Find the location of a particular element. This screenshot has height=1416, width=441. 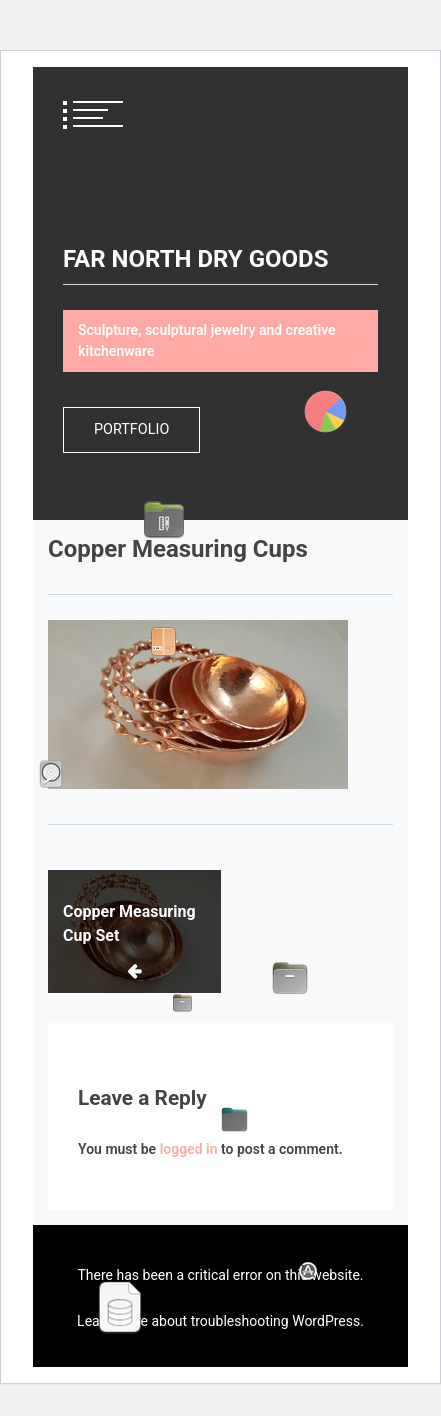

open disk utility application is located at coordinates (51, 774).